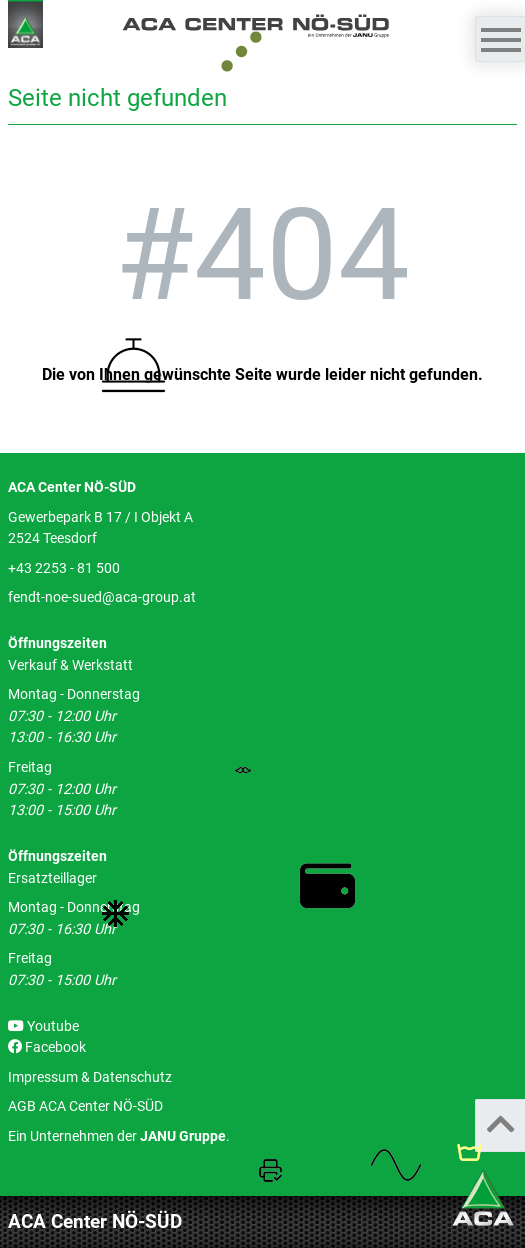  Describe the element at coordinates (327, 887) in the screenshot. I see `access your wallet or payment methods` at that location.